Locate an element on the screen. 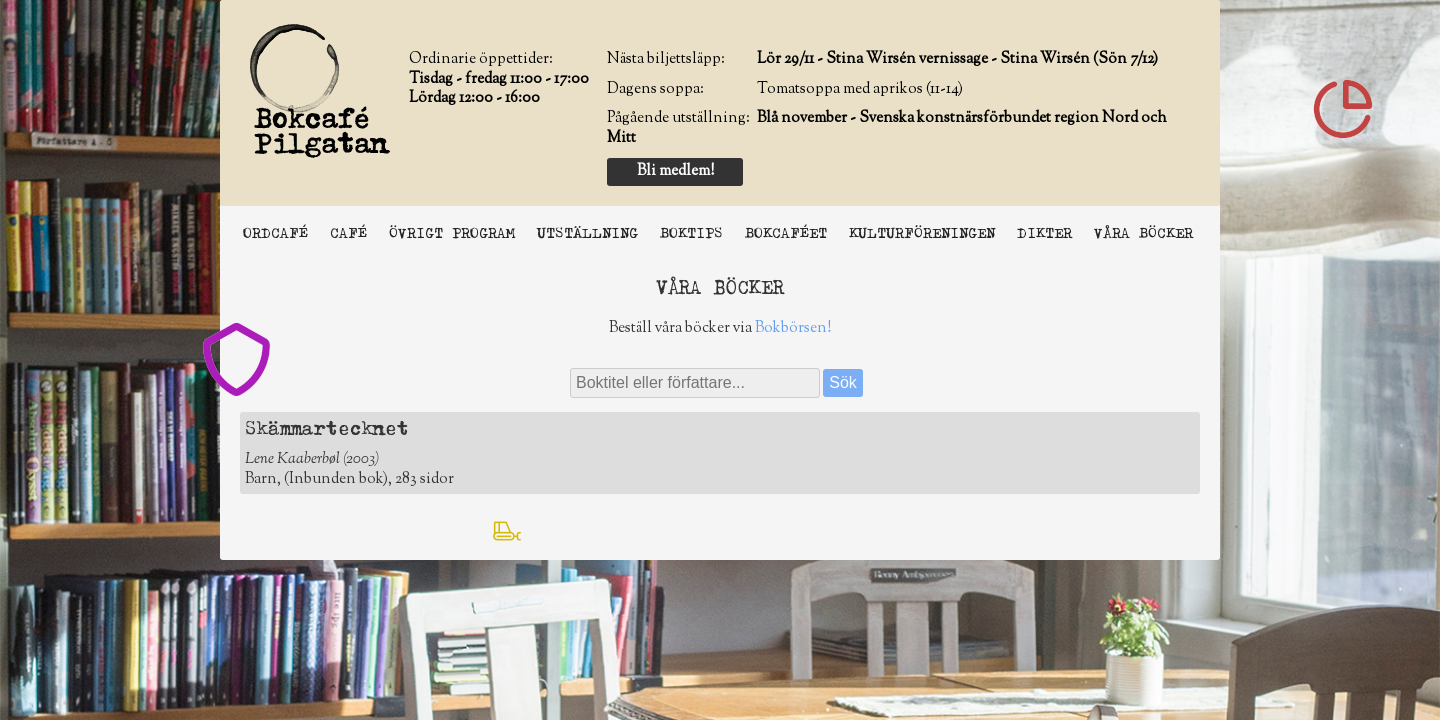 This screenshot has width=1440, height=720. access security settings is located at coordinates (236, 359).